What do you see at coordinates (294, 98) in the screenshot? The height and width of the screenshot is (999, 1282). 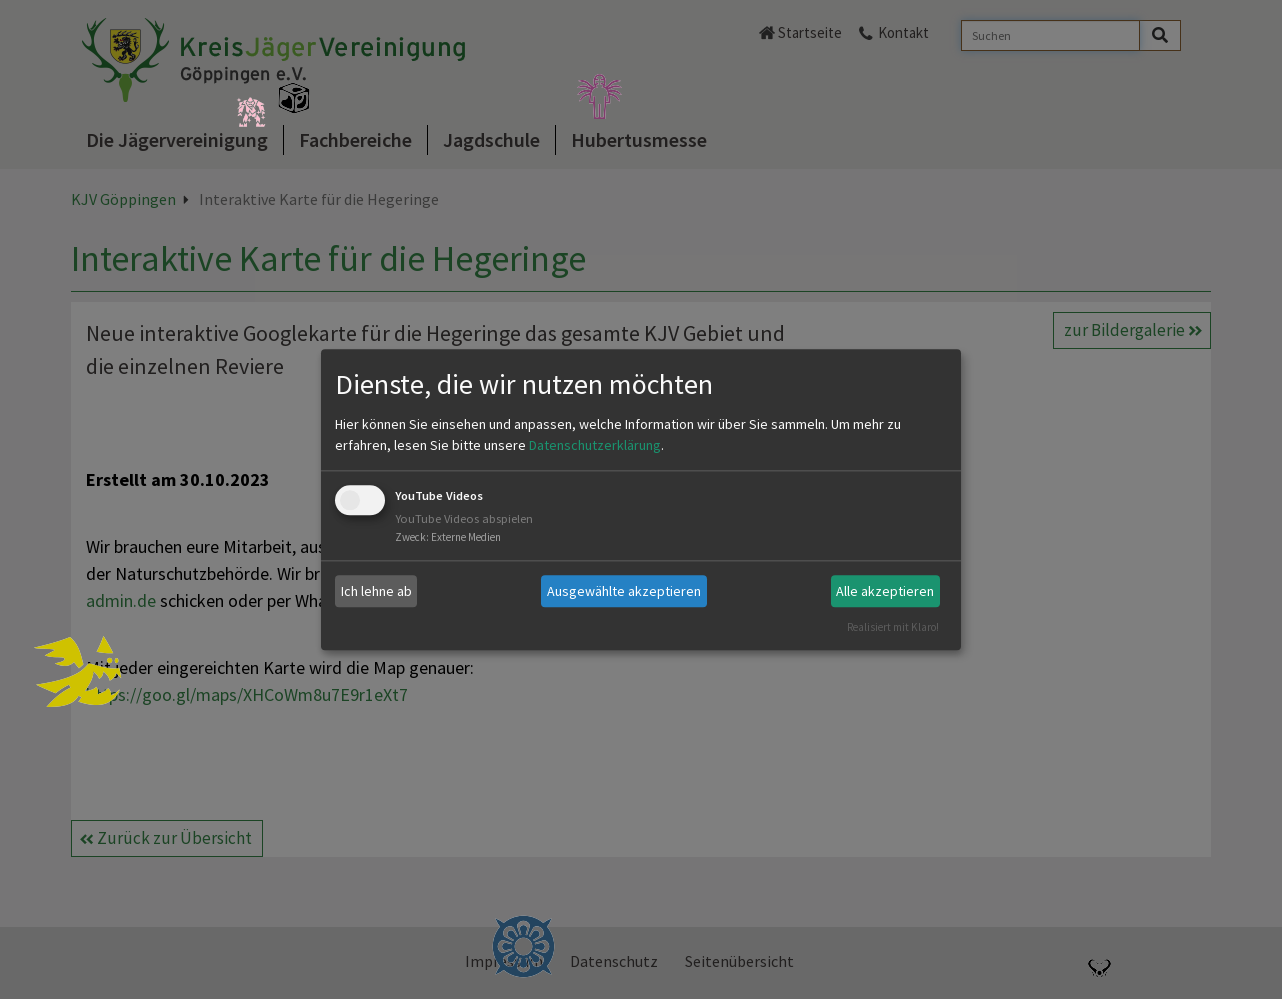 I see `indicates a frozen or cooling effect in gameplay` at bounding box center [294, 98].